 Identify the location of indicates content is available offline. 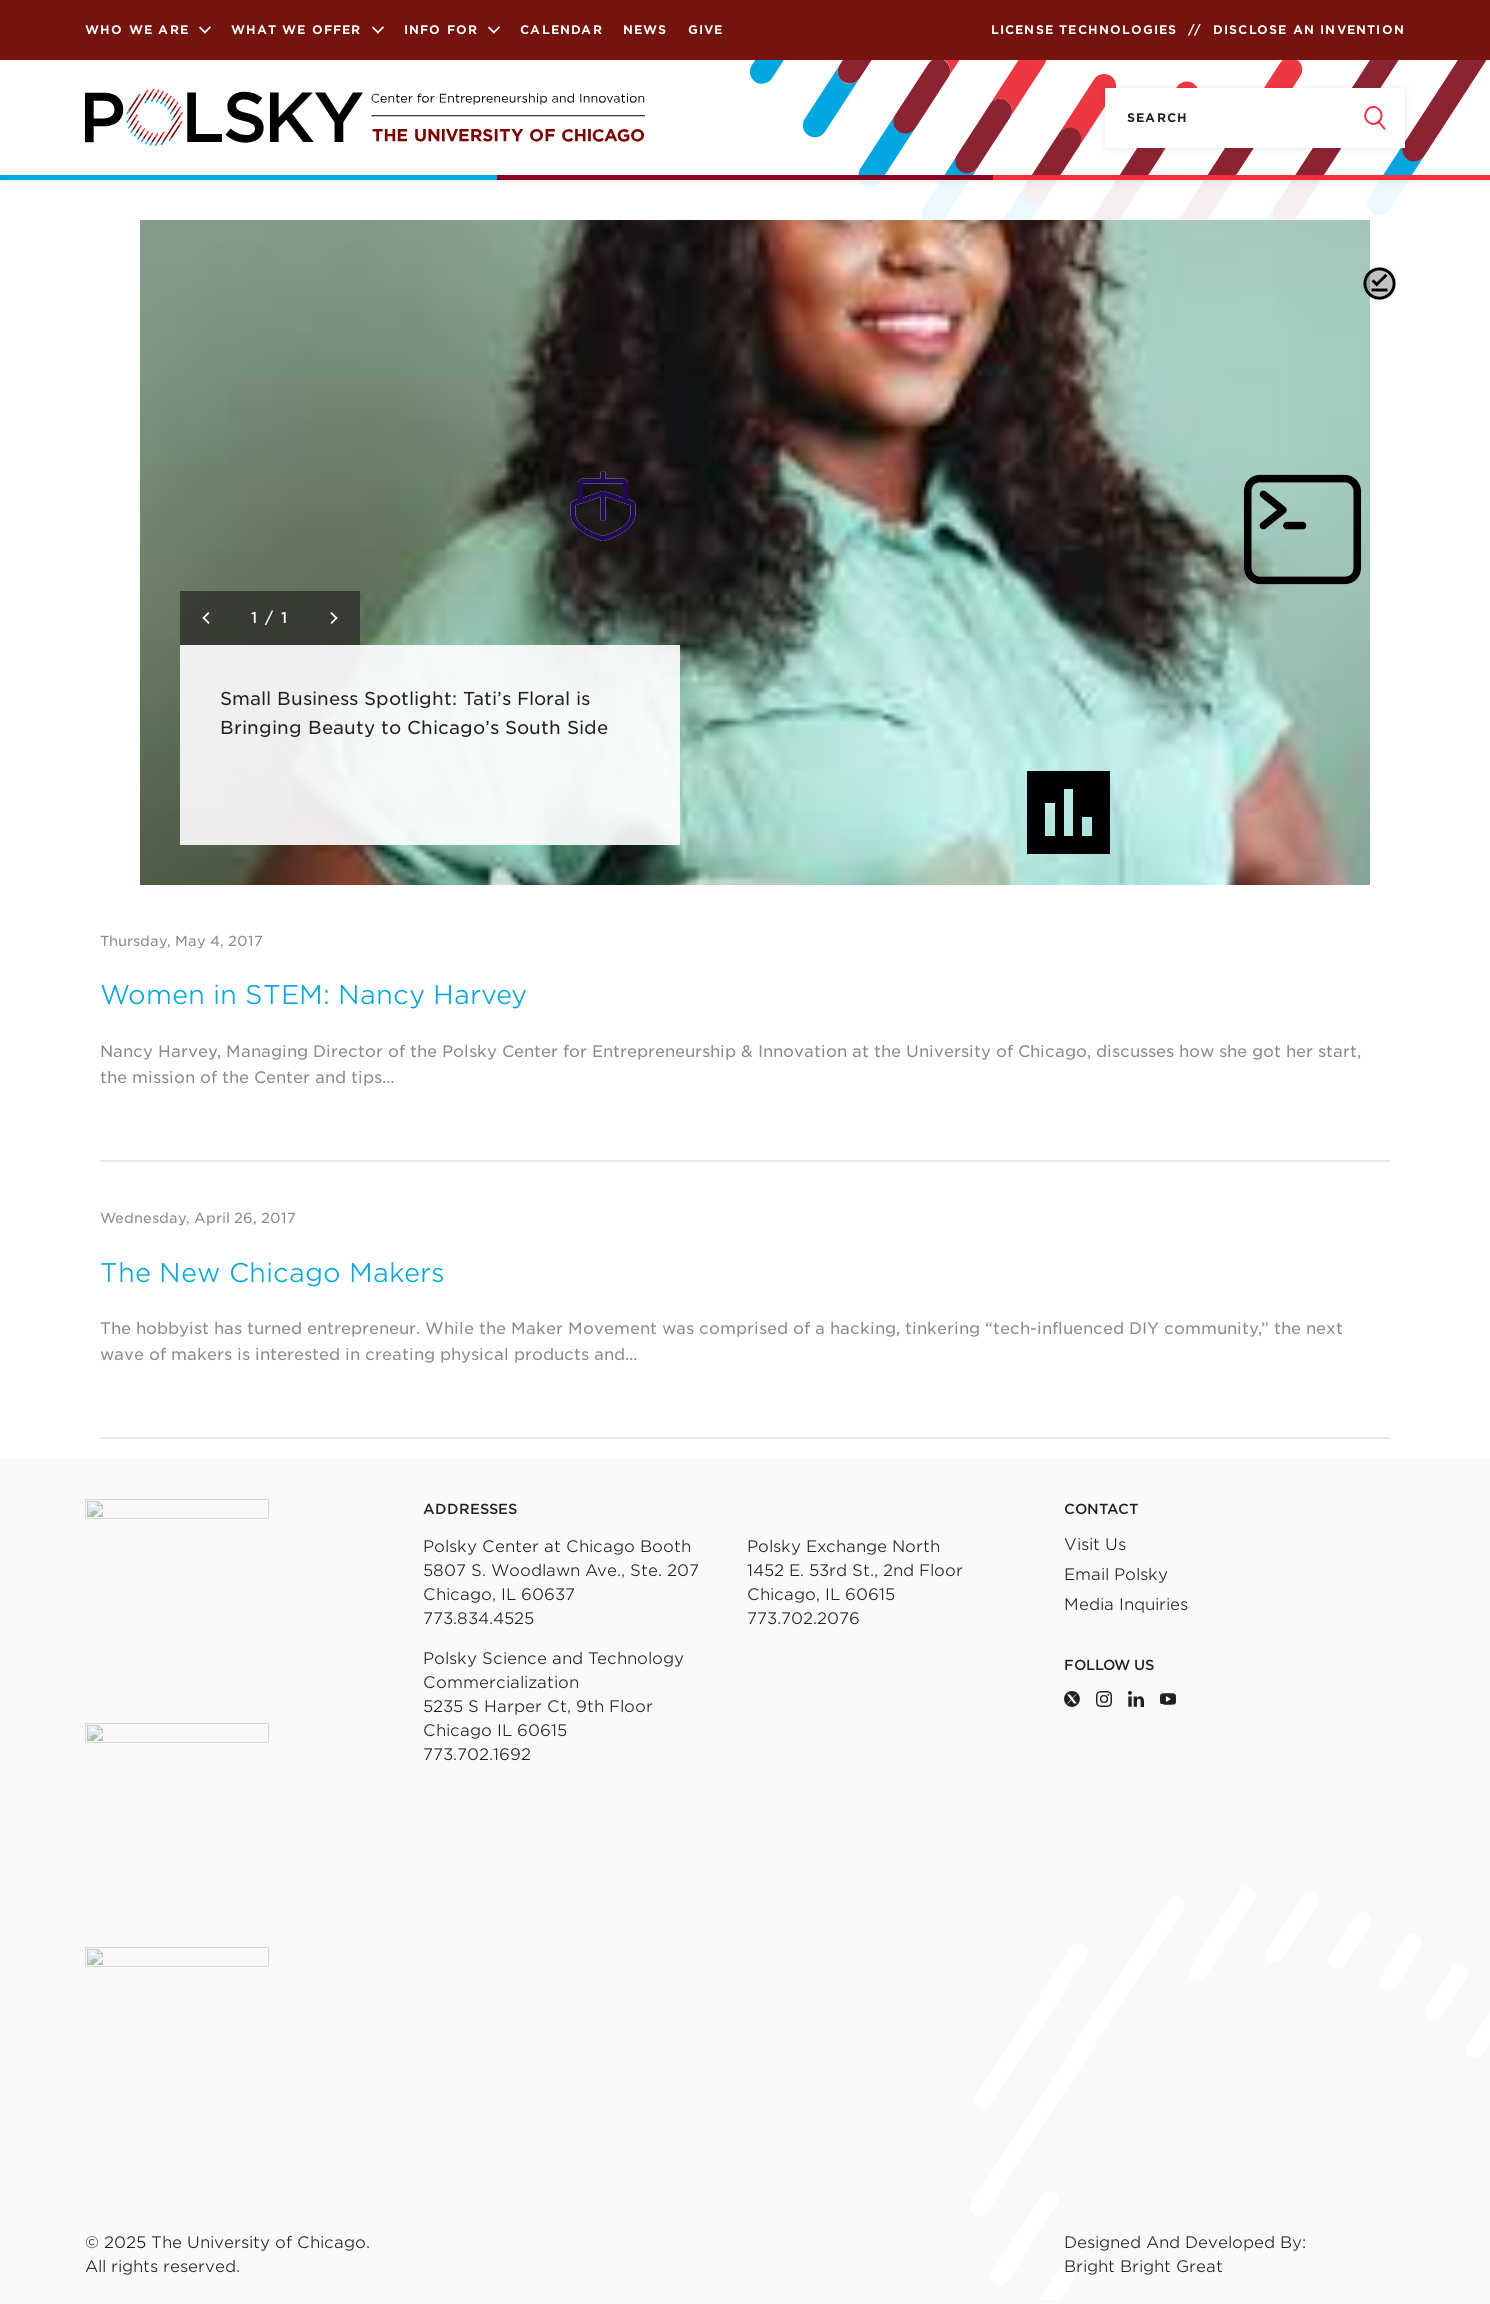
(1379, 283).